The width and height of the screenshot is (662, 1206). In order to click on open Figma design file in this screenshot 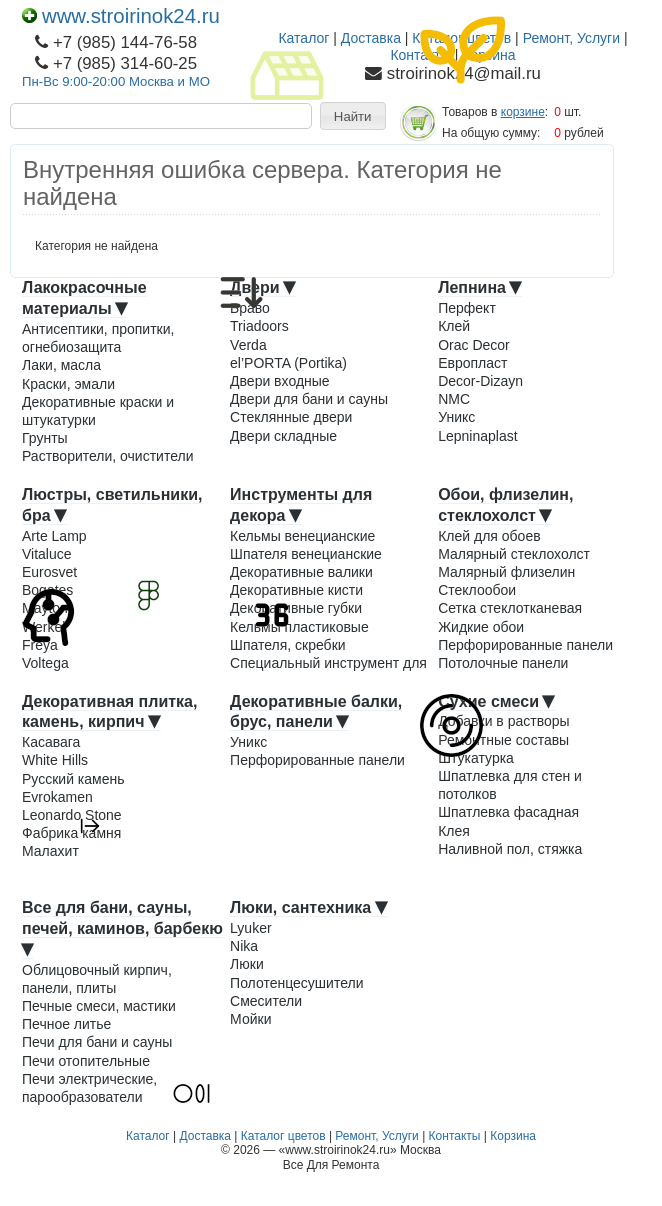, I will do `click(148, 595)`.